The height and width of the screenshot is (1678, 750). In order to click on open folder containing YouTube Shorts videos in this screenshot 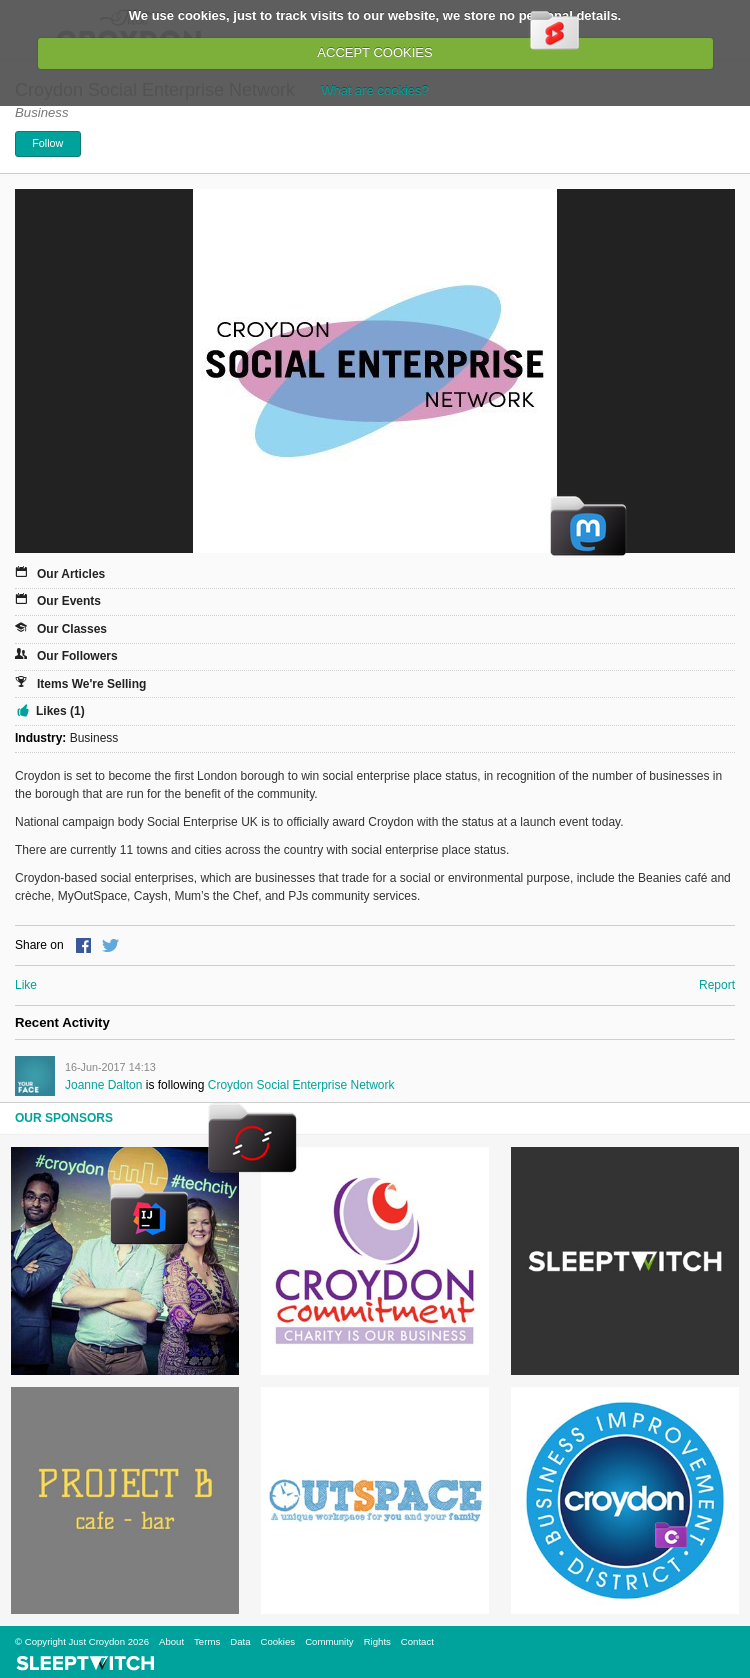, I will do `click(554, 31)`.